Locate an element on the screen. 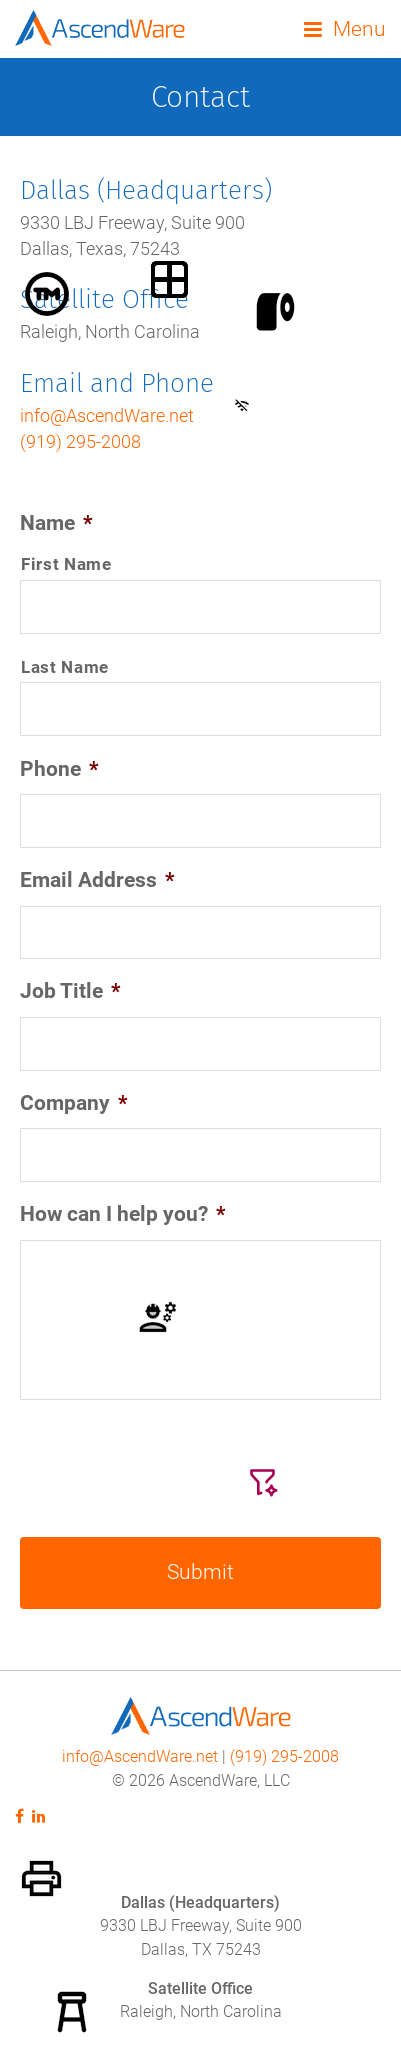 The height and width of the screenshot is (2056, 401). access engineering or technical settings is located at coordinates (158, 1317).